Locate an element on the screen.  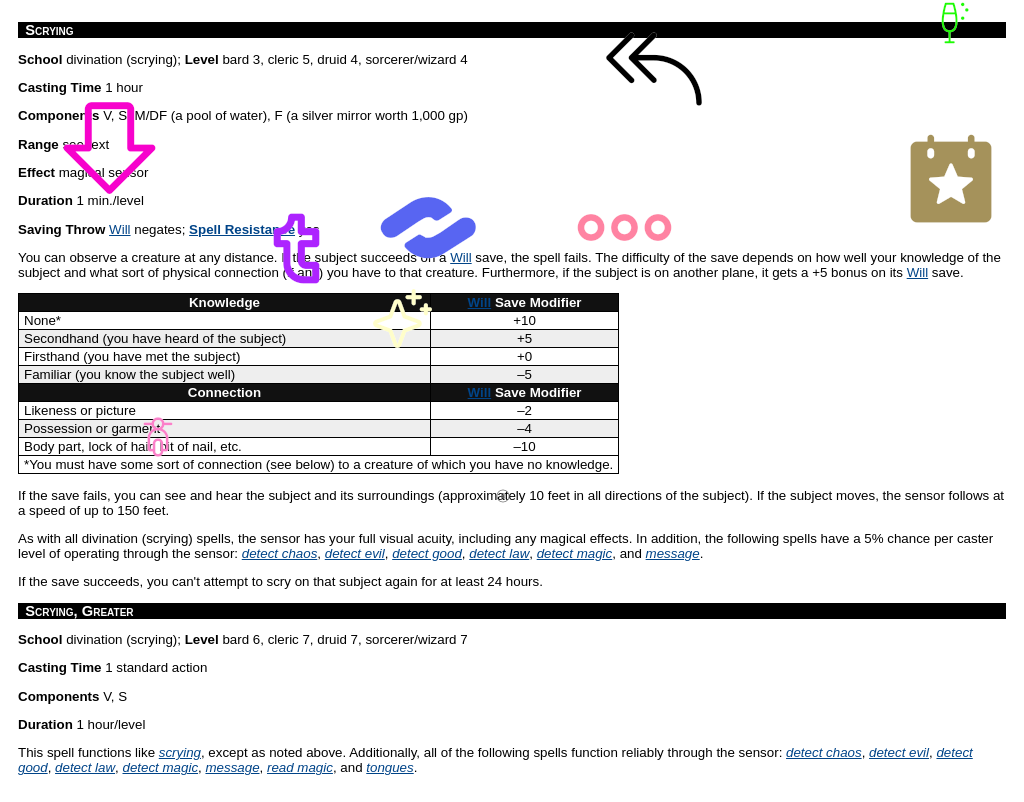
open more options menu is located at coordinates (624, 227).